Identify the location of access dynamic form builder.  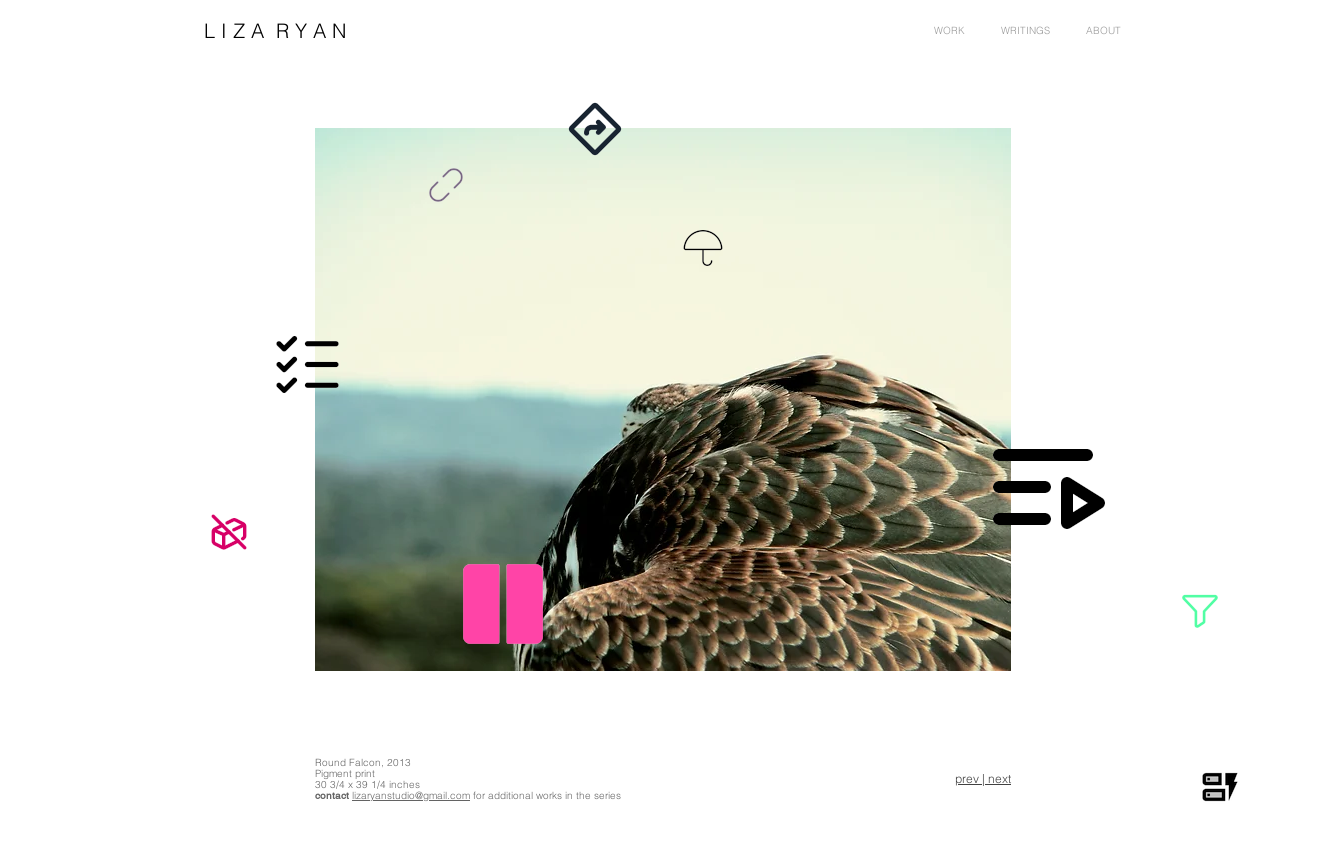
(1220, 787).